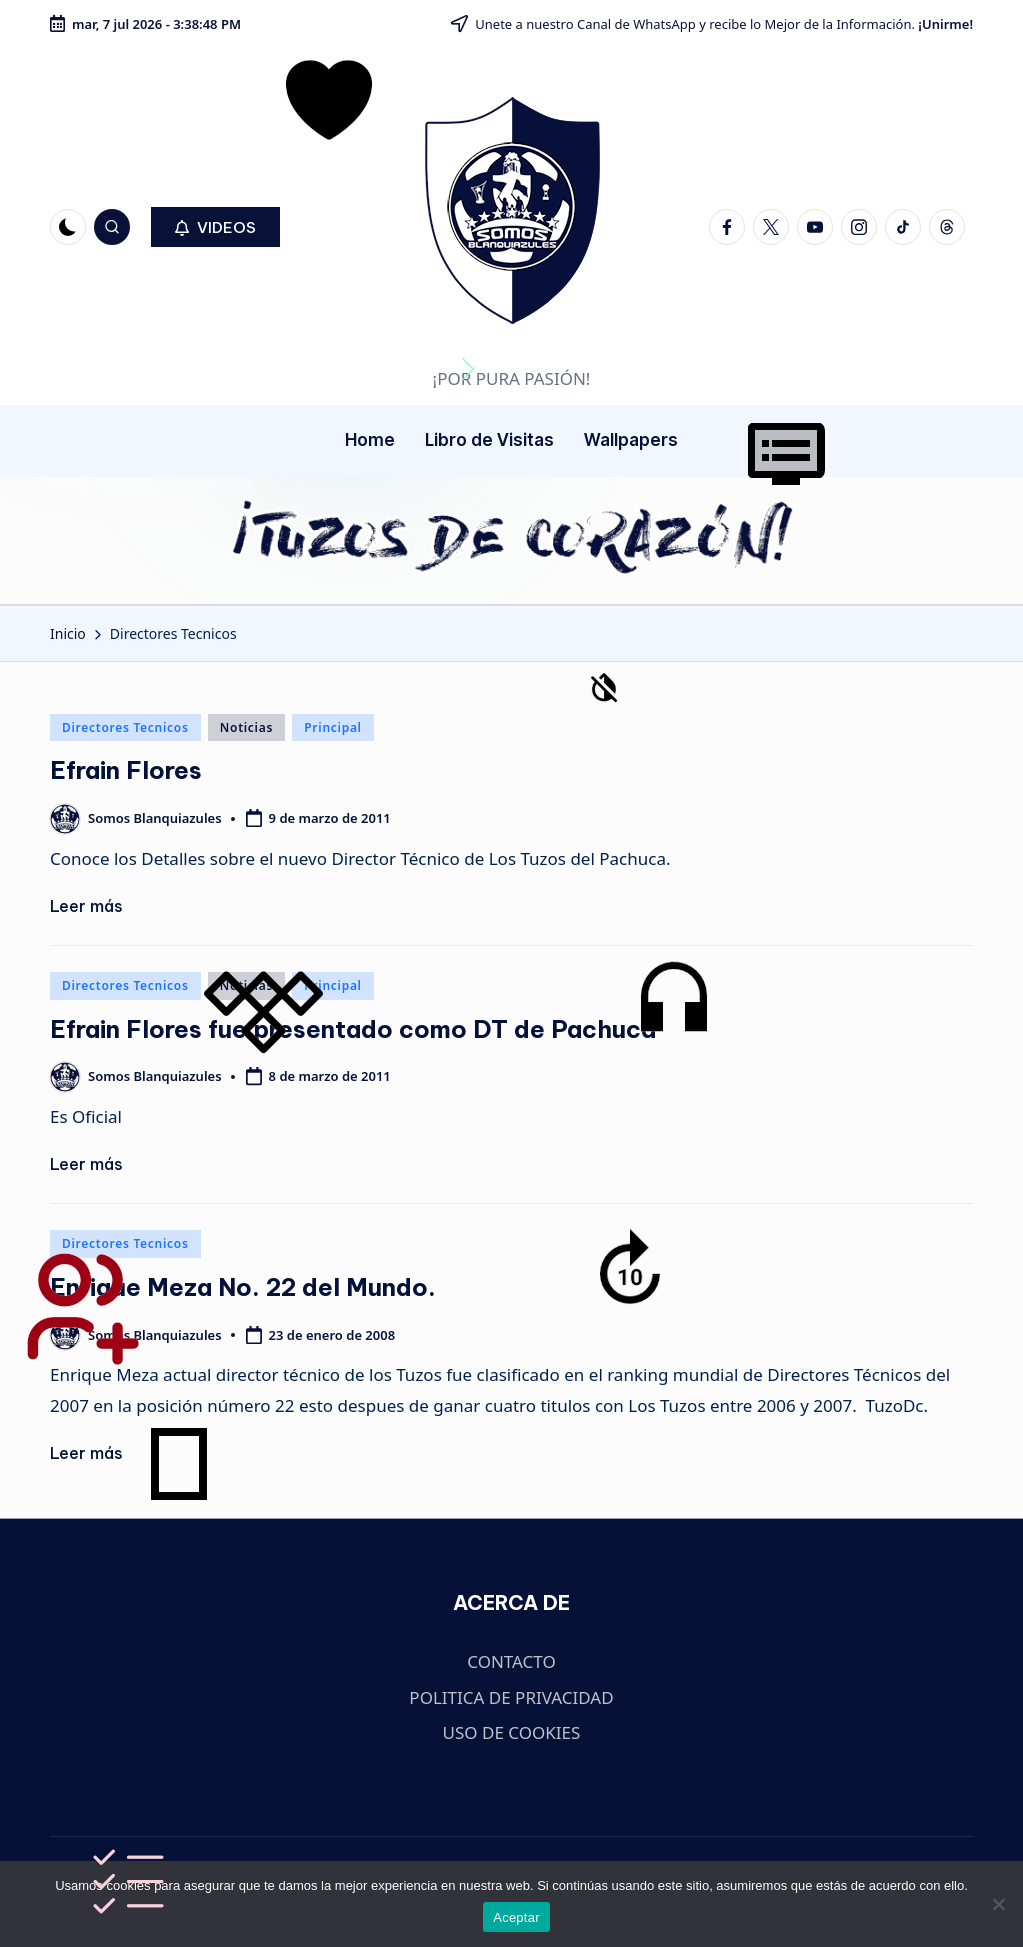  What do you see at coordinates (467, 369) in the screenshot?
I see `navigate to the next item or page` at bounding box center [467, 369].